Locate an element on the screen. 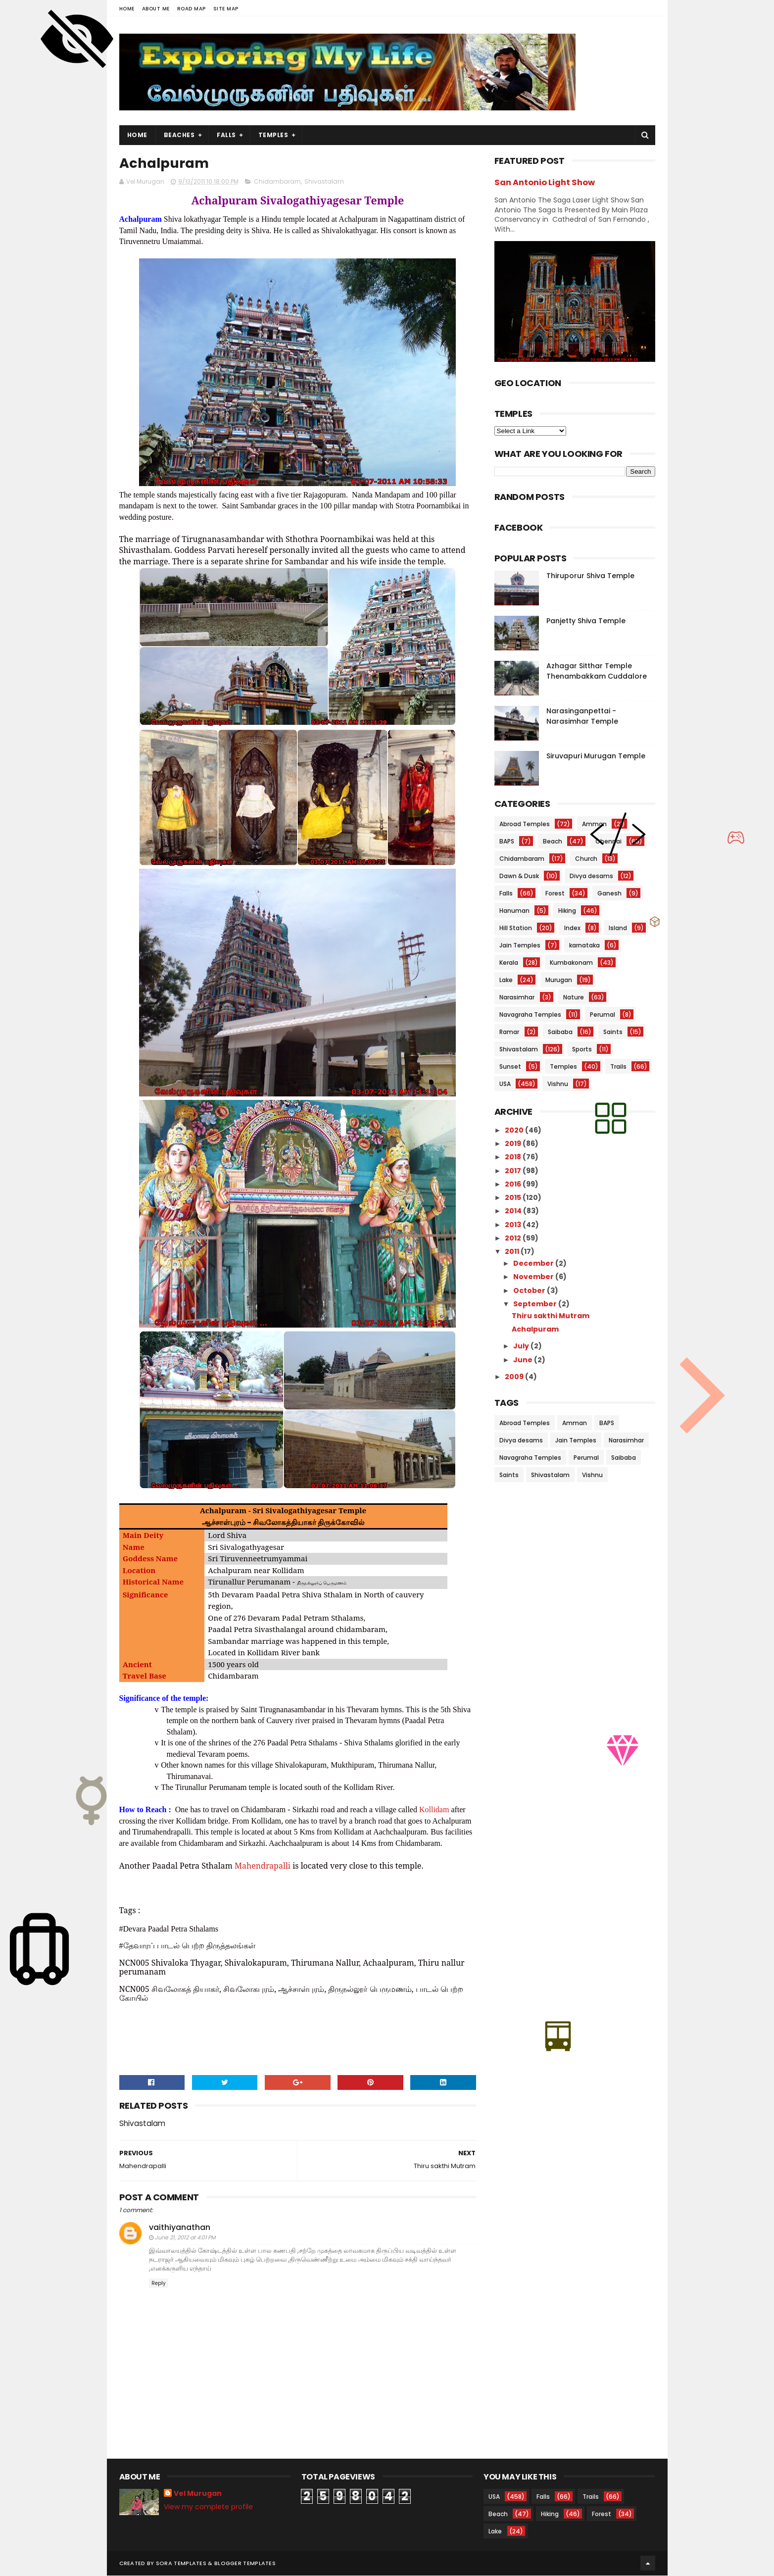 Image resolution: width=774 pixels, height=2576 pixels. hide password or sensitive content is located at coordinates (77, 39).